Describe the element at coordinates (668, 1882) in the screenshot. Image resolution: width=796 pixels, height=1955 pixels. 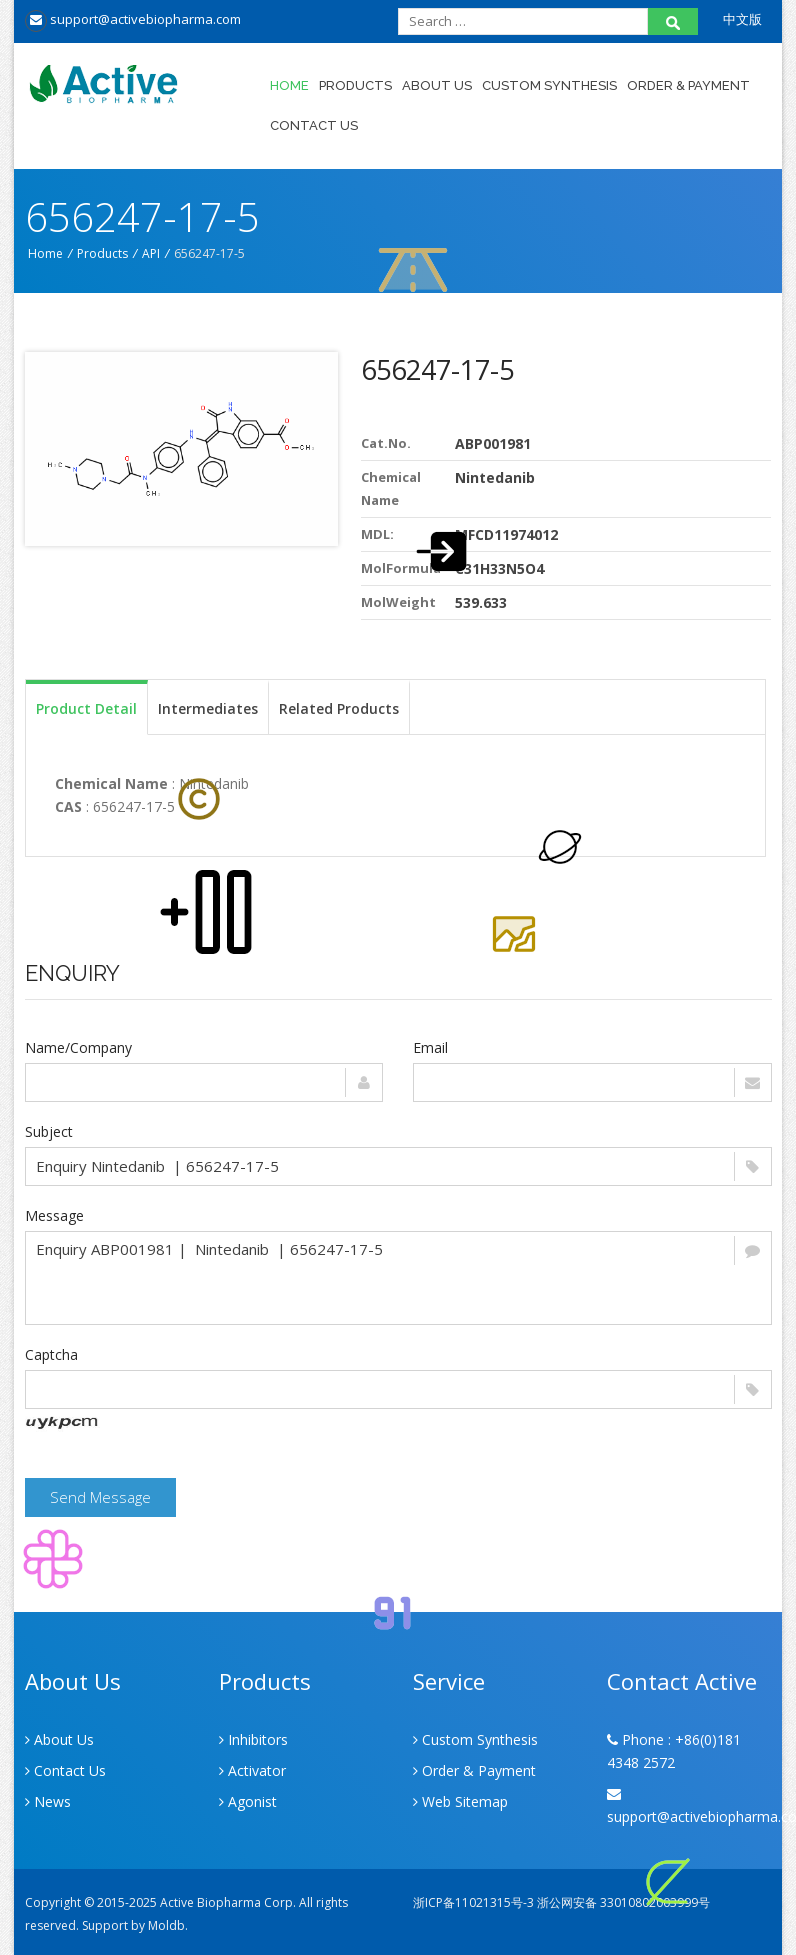
I see `indicates a set is not a subset of another in mathematical notation` at that location.